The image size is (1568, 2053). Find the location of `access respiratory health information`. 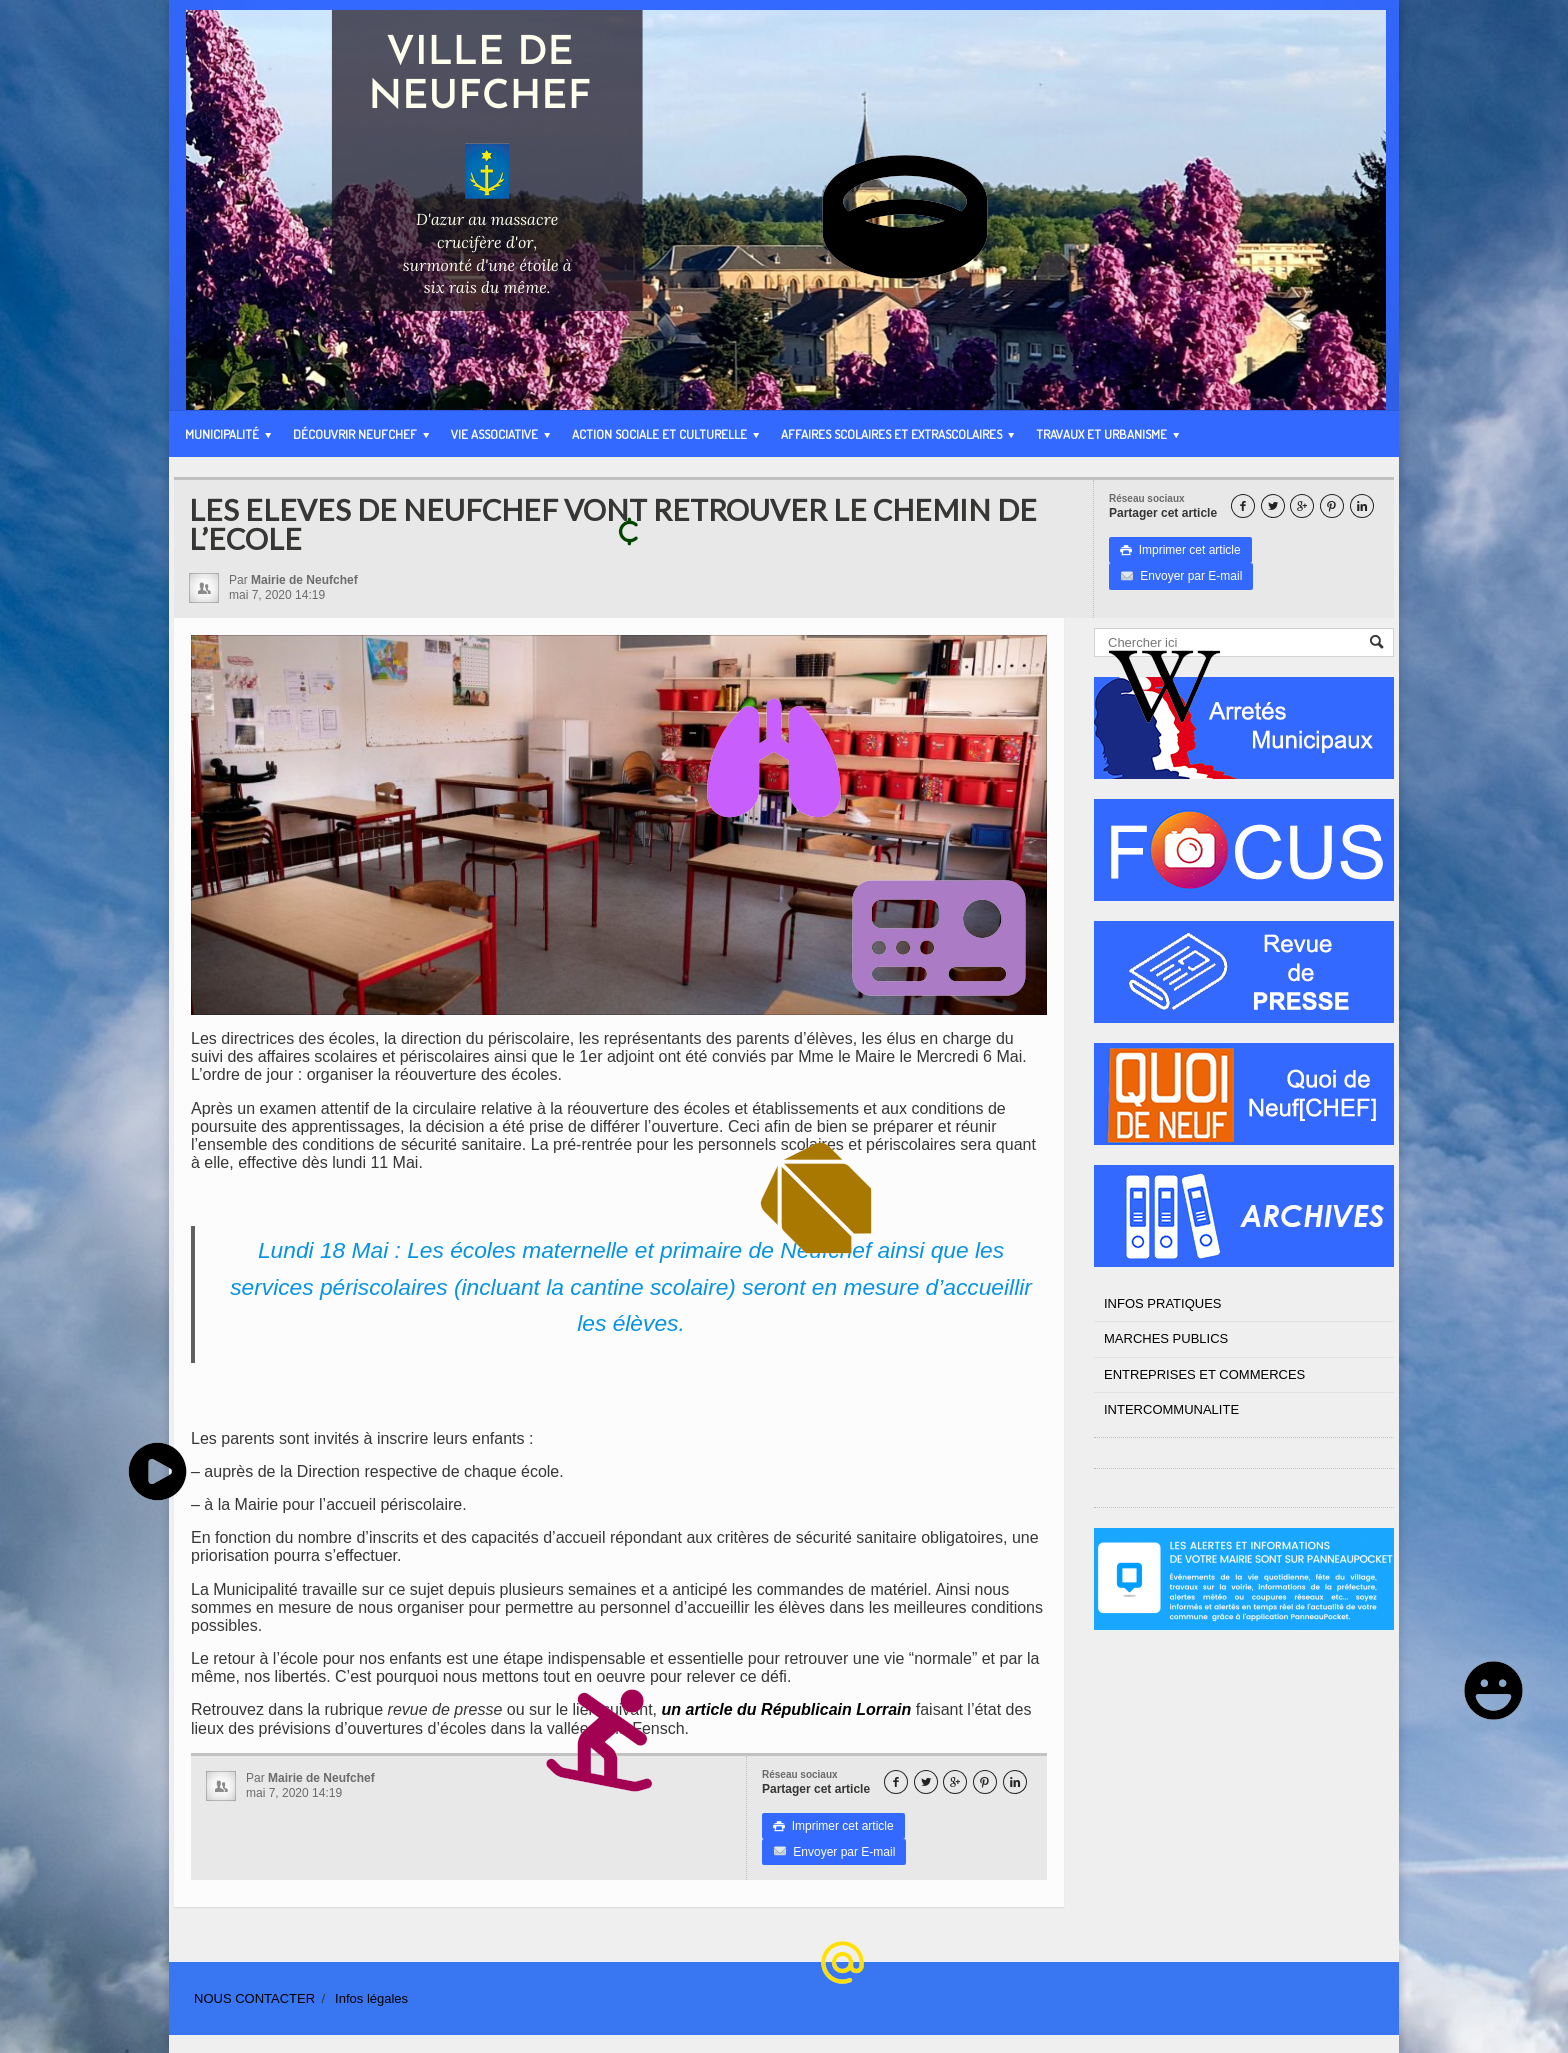

access respiratory health information is located at coordinates (774, 758).